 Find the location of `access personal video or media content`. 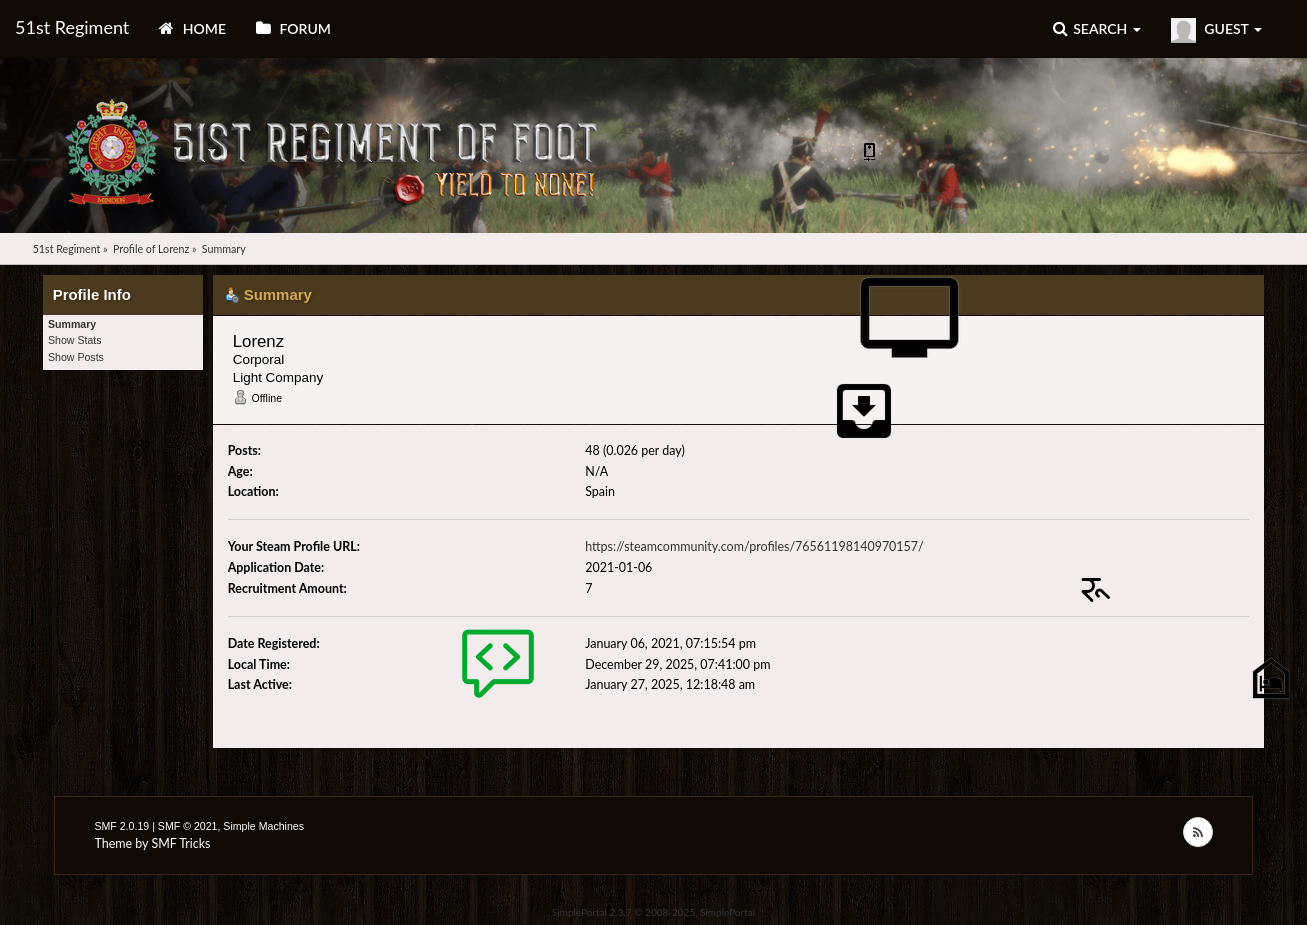

access personal video or media content is located at coordinates (909, 317).